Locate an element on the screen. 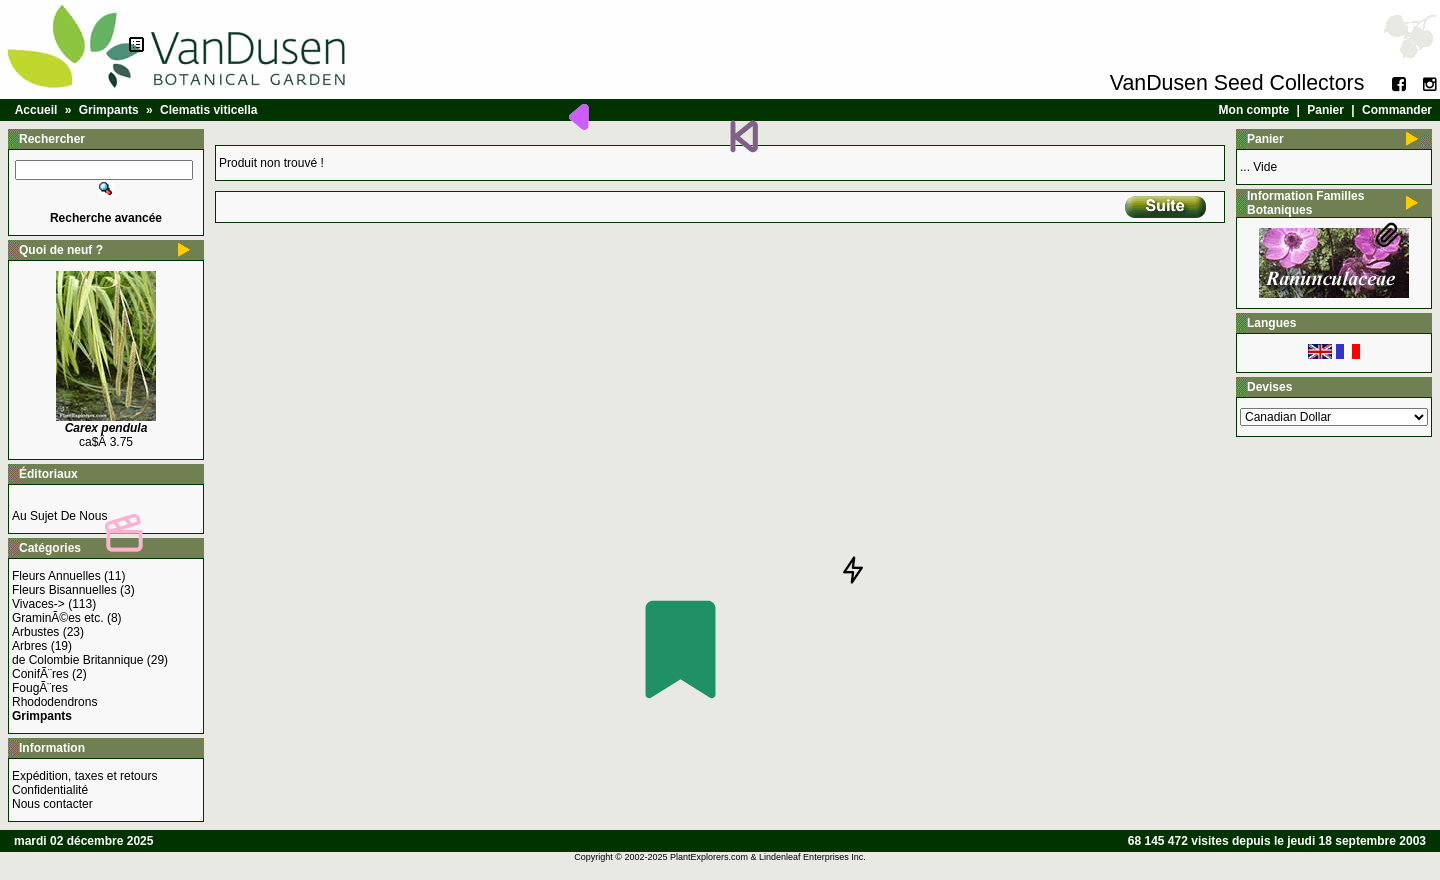 The image size is (1440, 880). toggle flash on camera is located at coordinates (853, 570).